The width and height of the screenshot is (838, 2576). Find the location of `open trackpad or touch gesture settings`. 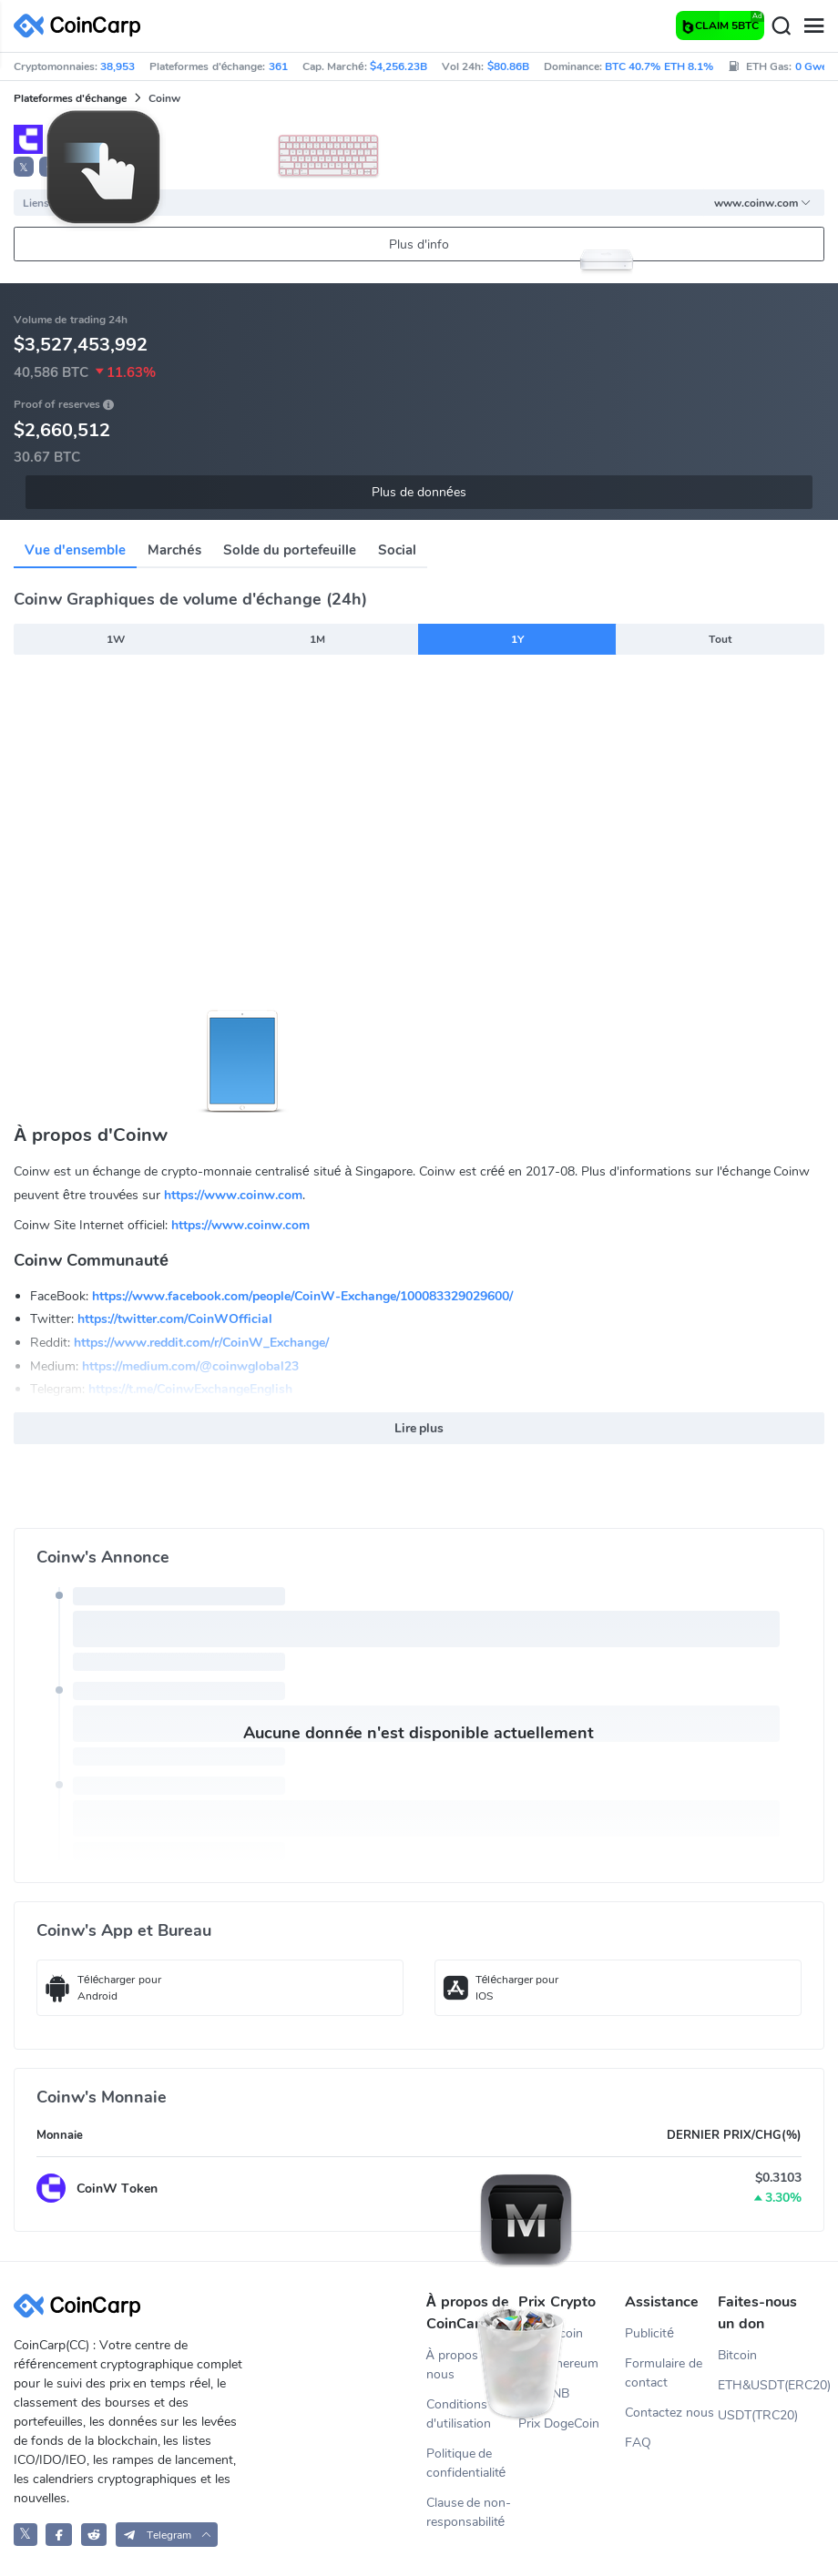

open trackpad or touch gesture settings is located at coordinates (103, 168).